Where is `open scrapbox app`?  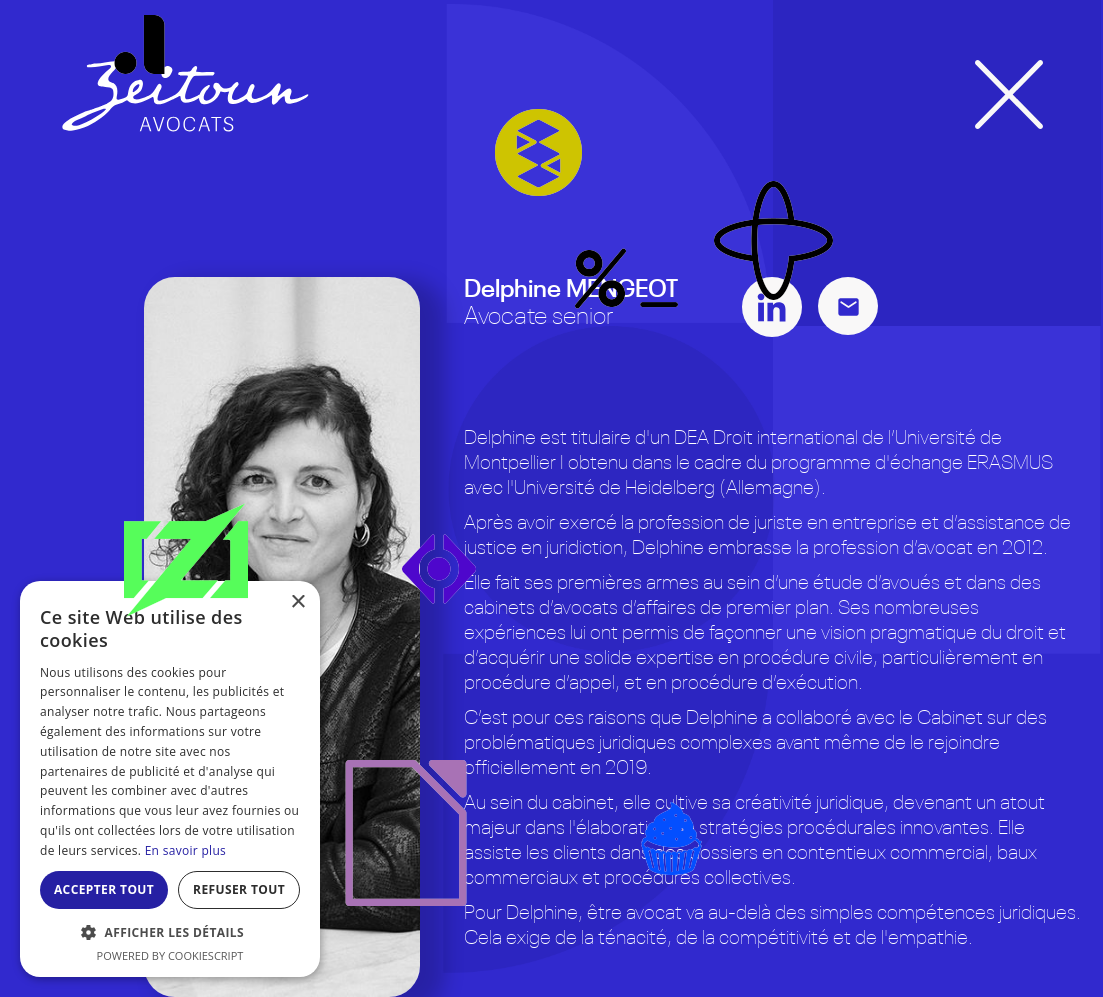
open scrapbox app is located at coordinates (538, 152).